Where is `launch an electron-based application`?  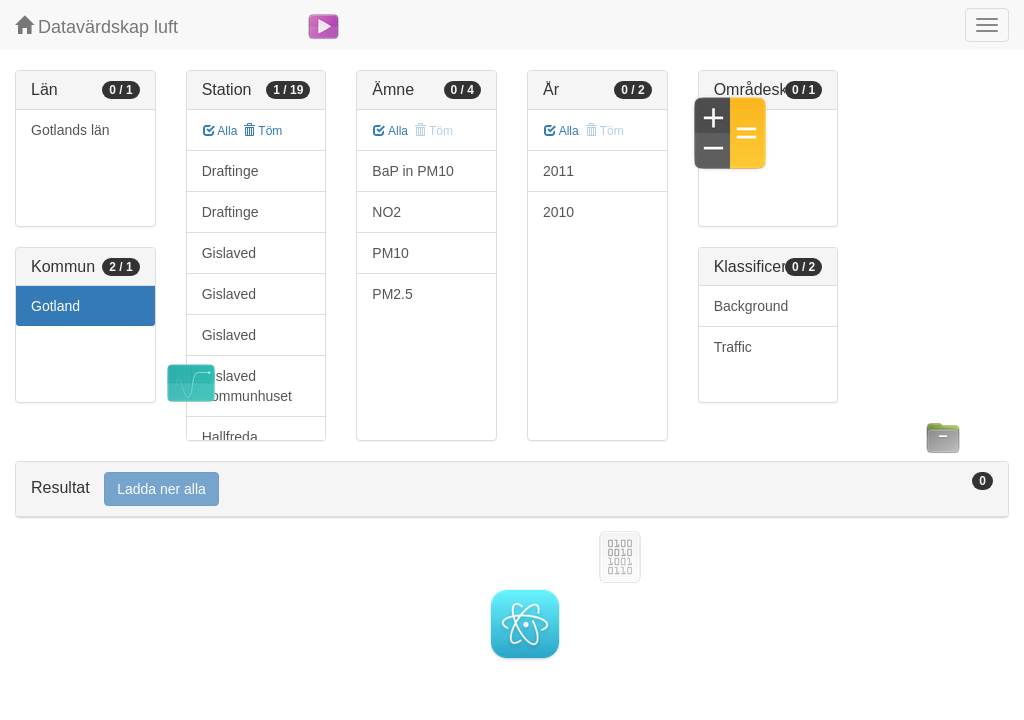
launch an electron-based application is located at coordinates (525, 624).